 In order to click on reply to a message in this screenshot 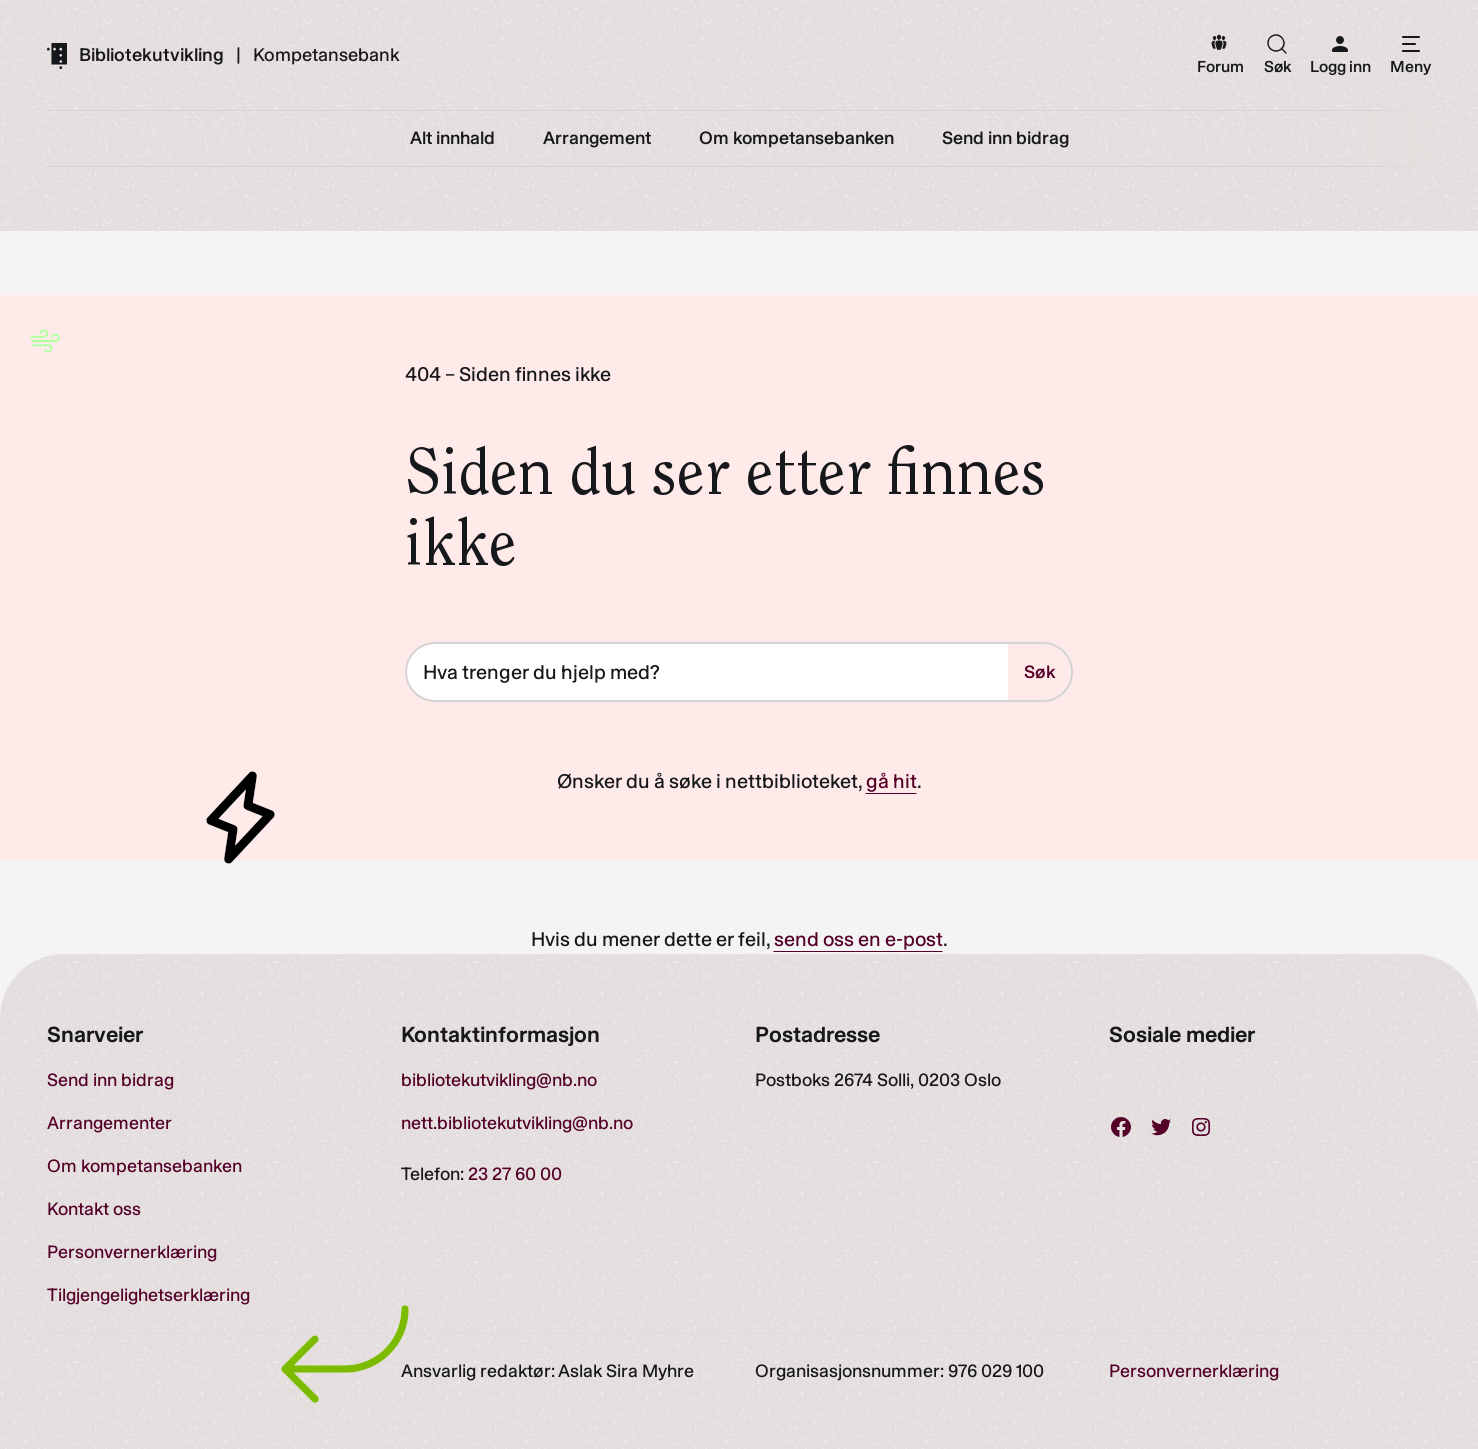, I will do `click(345, 1354)`.